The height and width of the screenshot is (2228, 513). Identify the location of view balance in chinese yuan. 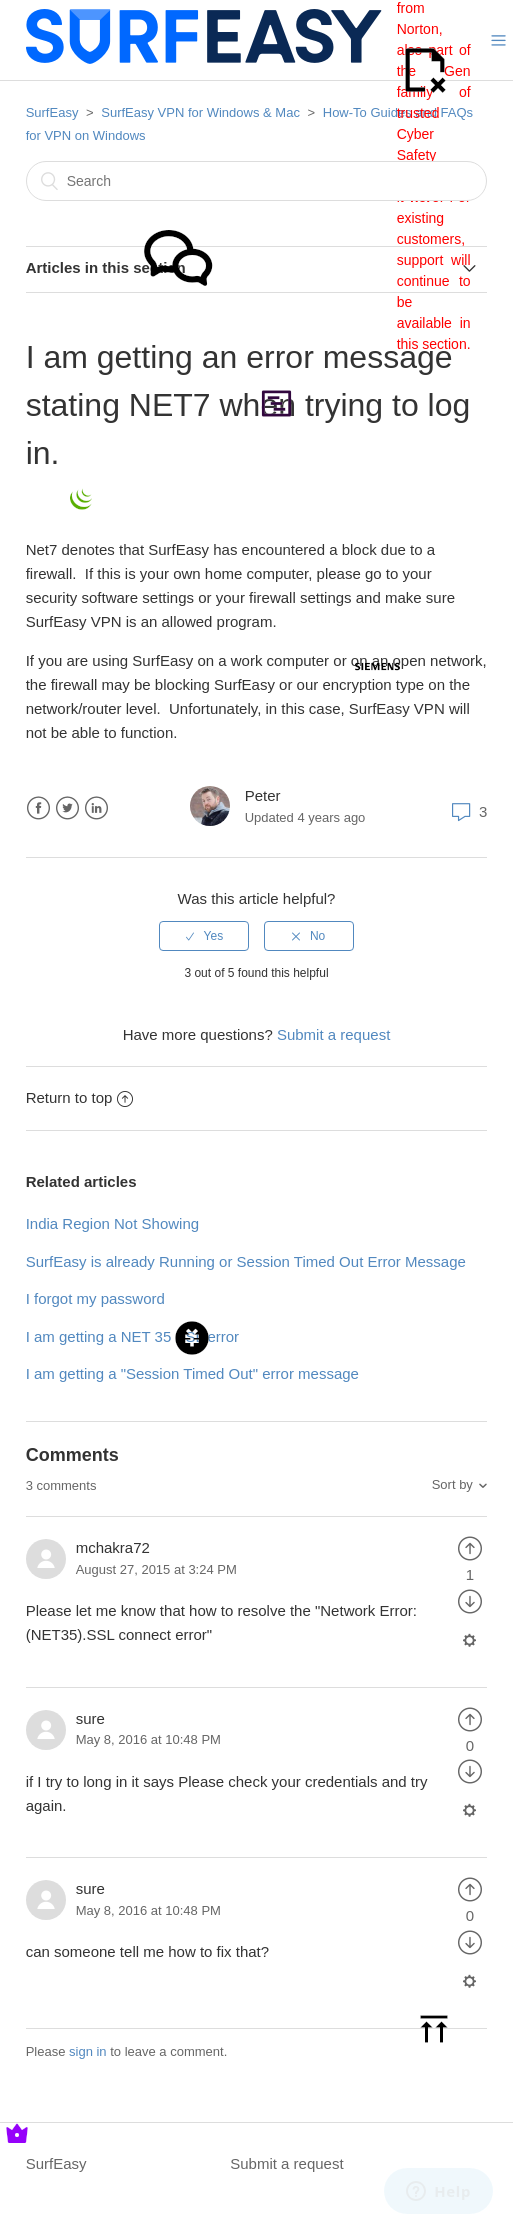
(192, 1338).